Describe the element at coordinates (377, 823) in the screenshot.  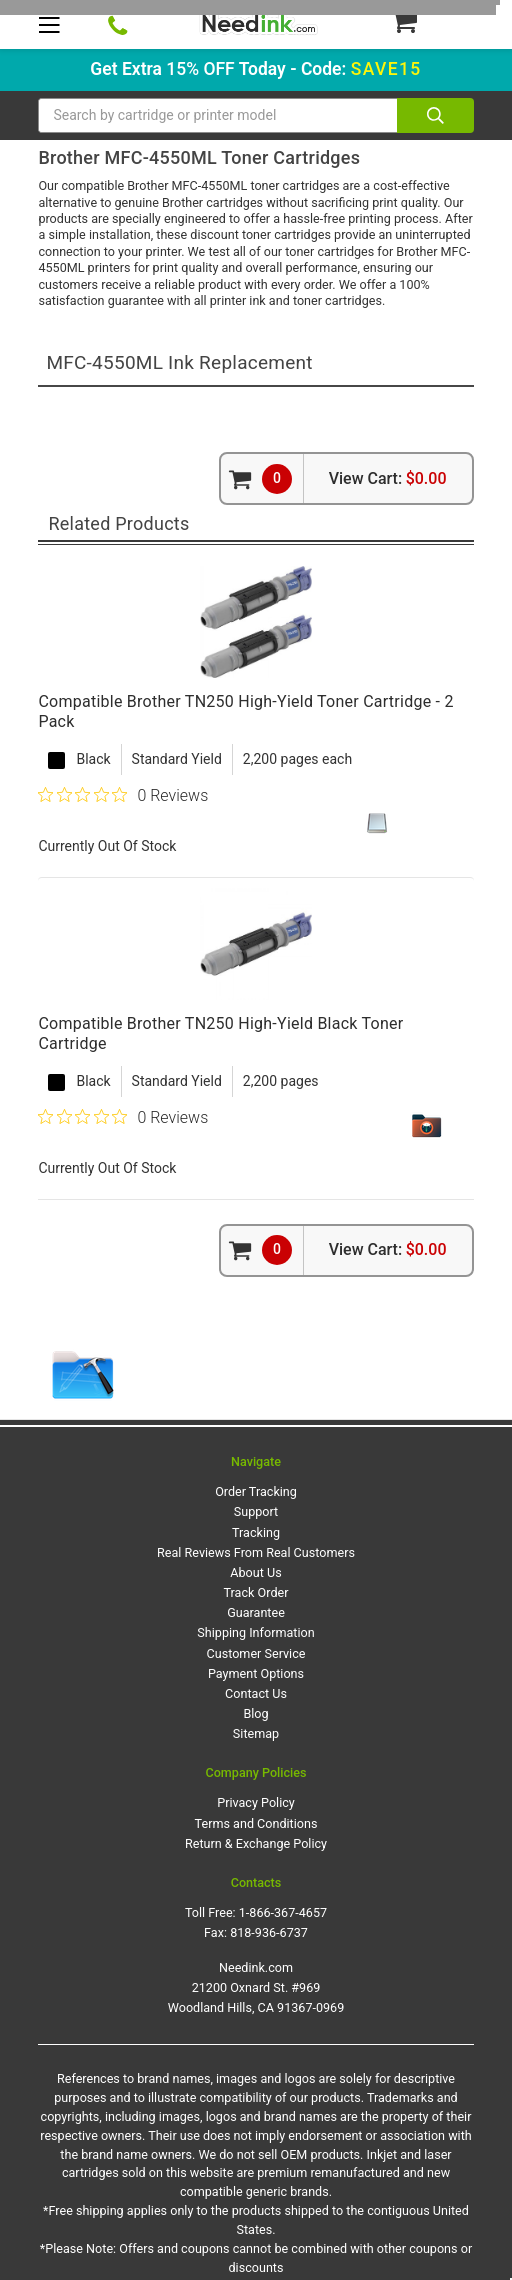
I see `removable storage device connected` at that location.